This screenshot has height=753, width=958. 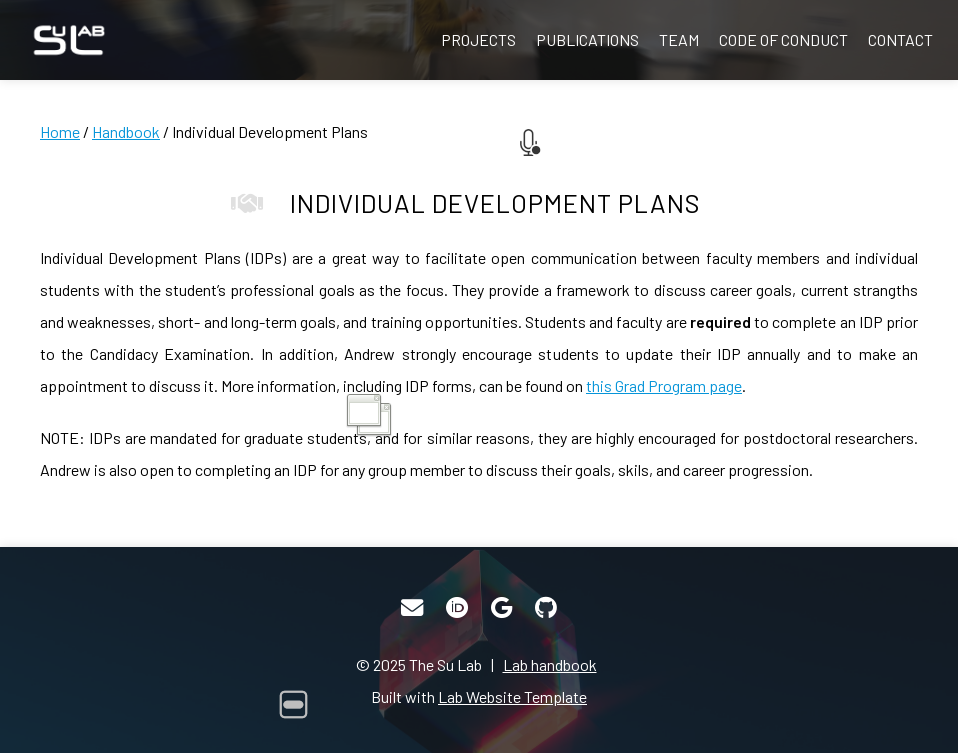 What do you see at coordinates (528, 142) in the screenshot?
I see `open sound recorder app` at bounding box center [528, 142].